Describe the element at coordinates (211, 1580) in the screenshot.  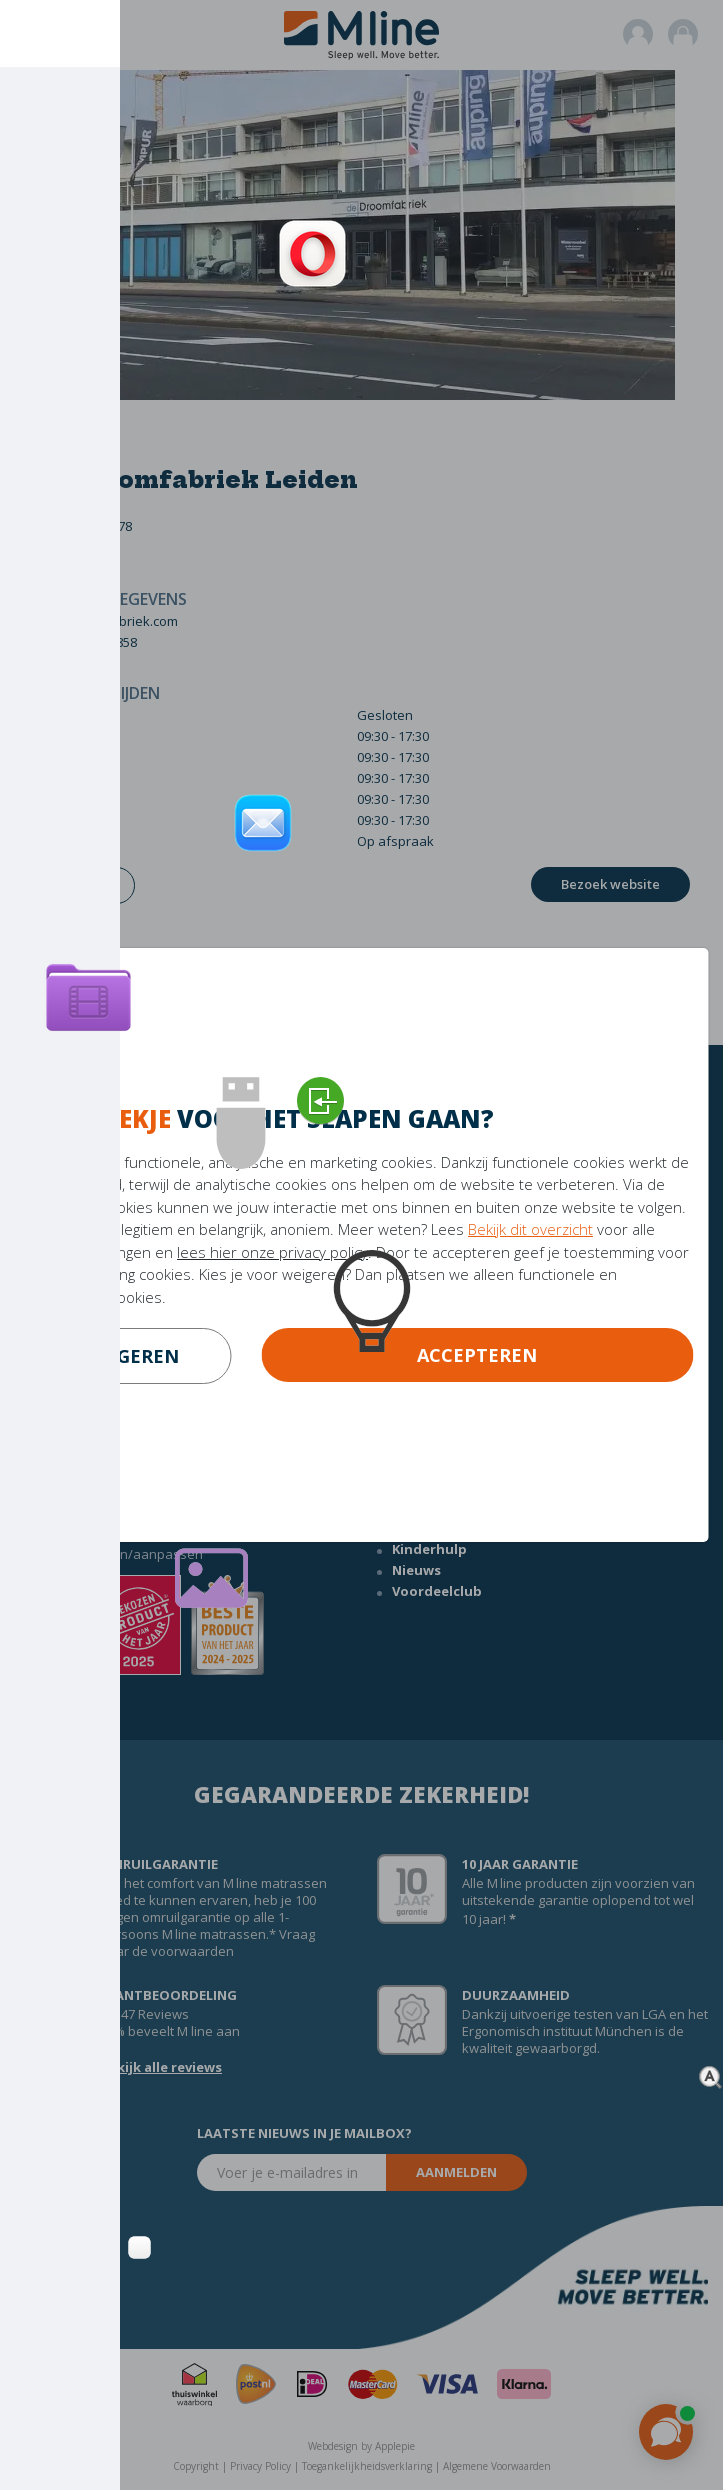
I see `open photo viewer application` at that location.